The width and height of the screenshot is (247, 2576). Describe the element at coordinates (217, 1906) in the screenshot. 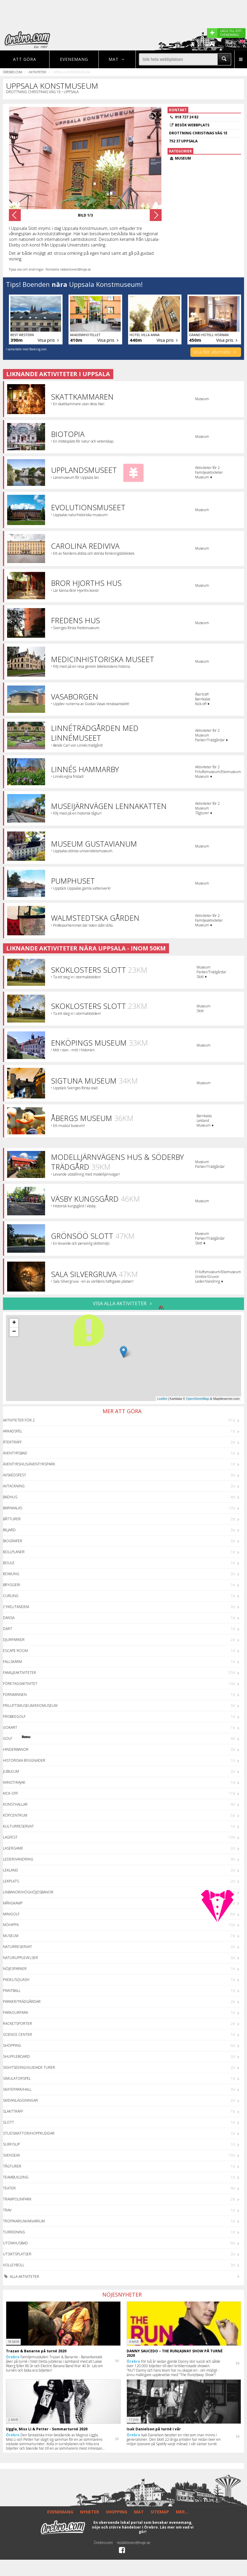

I see `stylelint CSS linting tool logo` at that location.